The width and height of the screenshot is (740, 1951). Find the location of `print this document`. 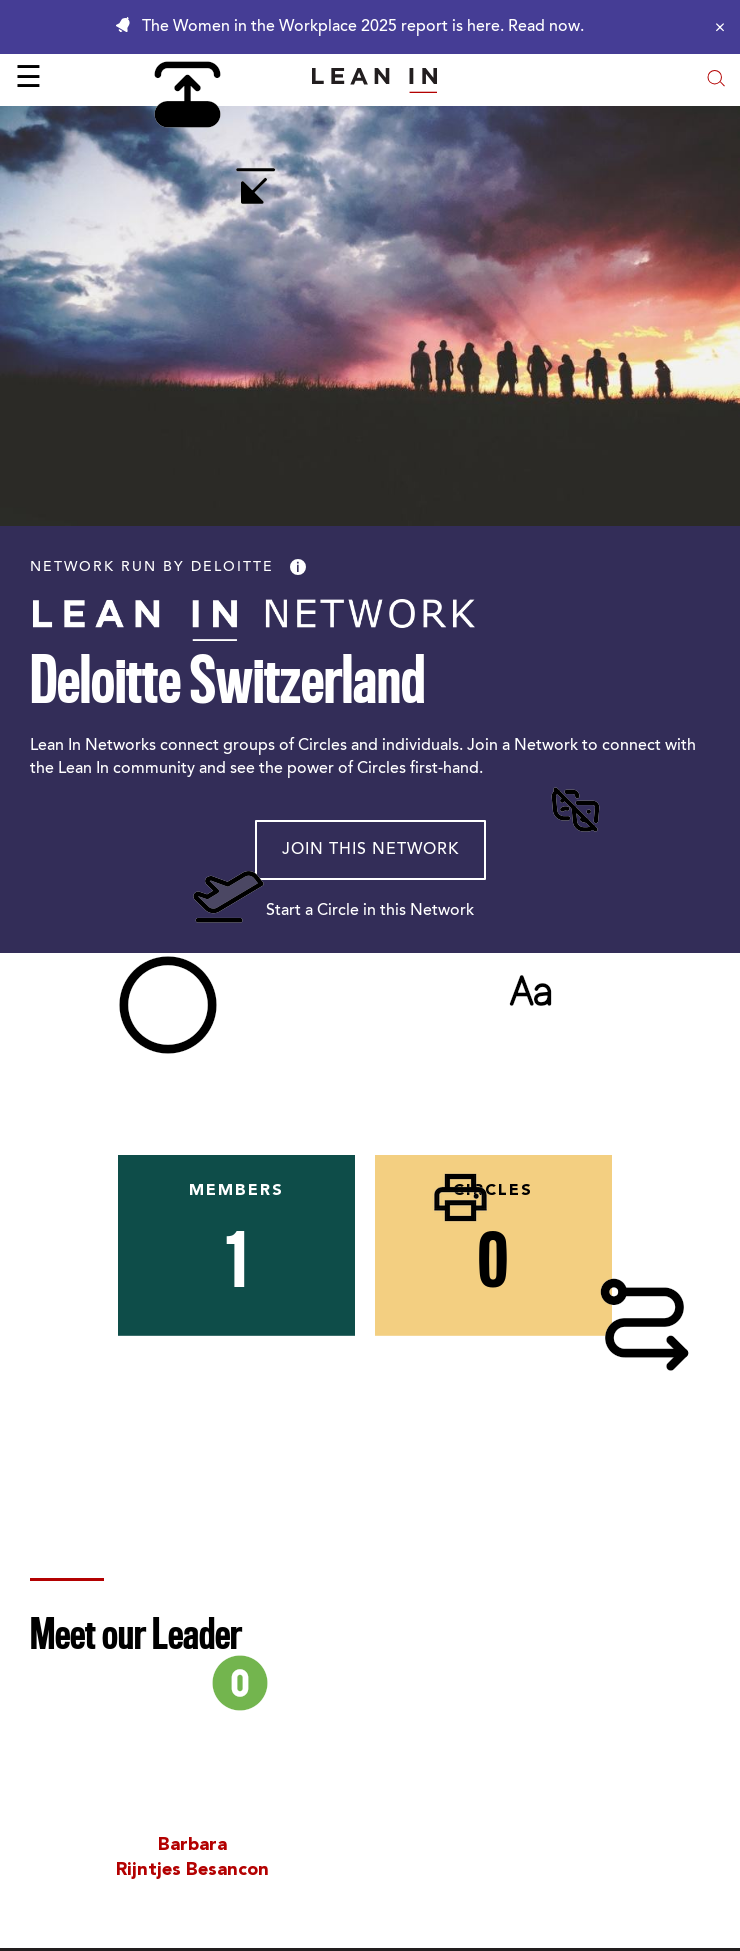

print this document is located at coordinates (460, 1197).